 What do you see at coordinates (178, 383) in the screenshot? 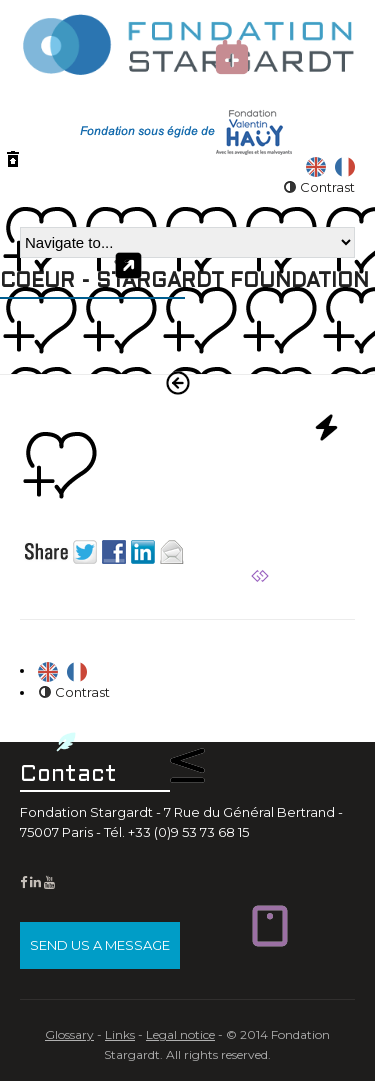
I see `go back to the previous screen` at bounding box center [178, 383].